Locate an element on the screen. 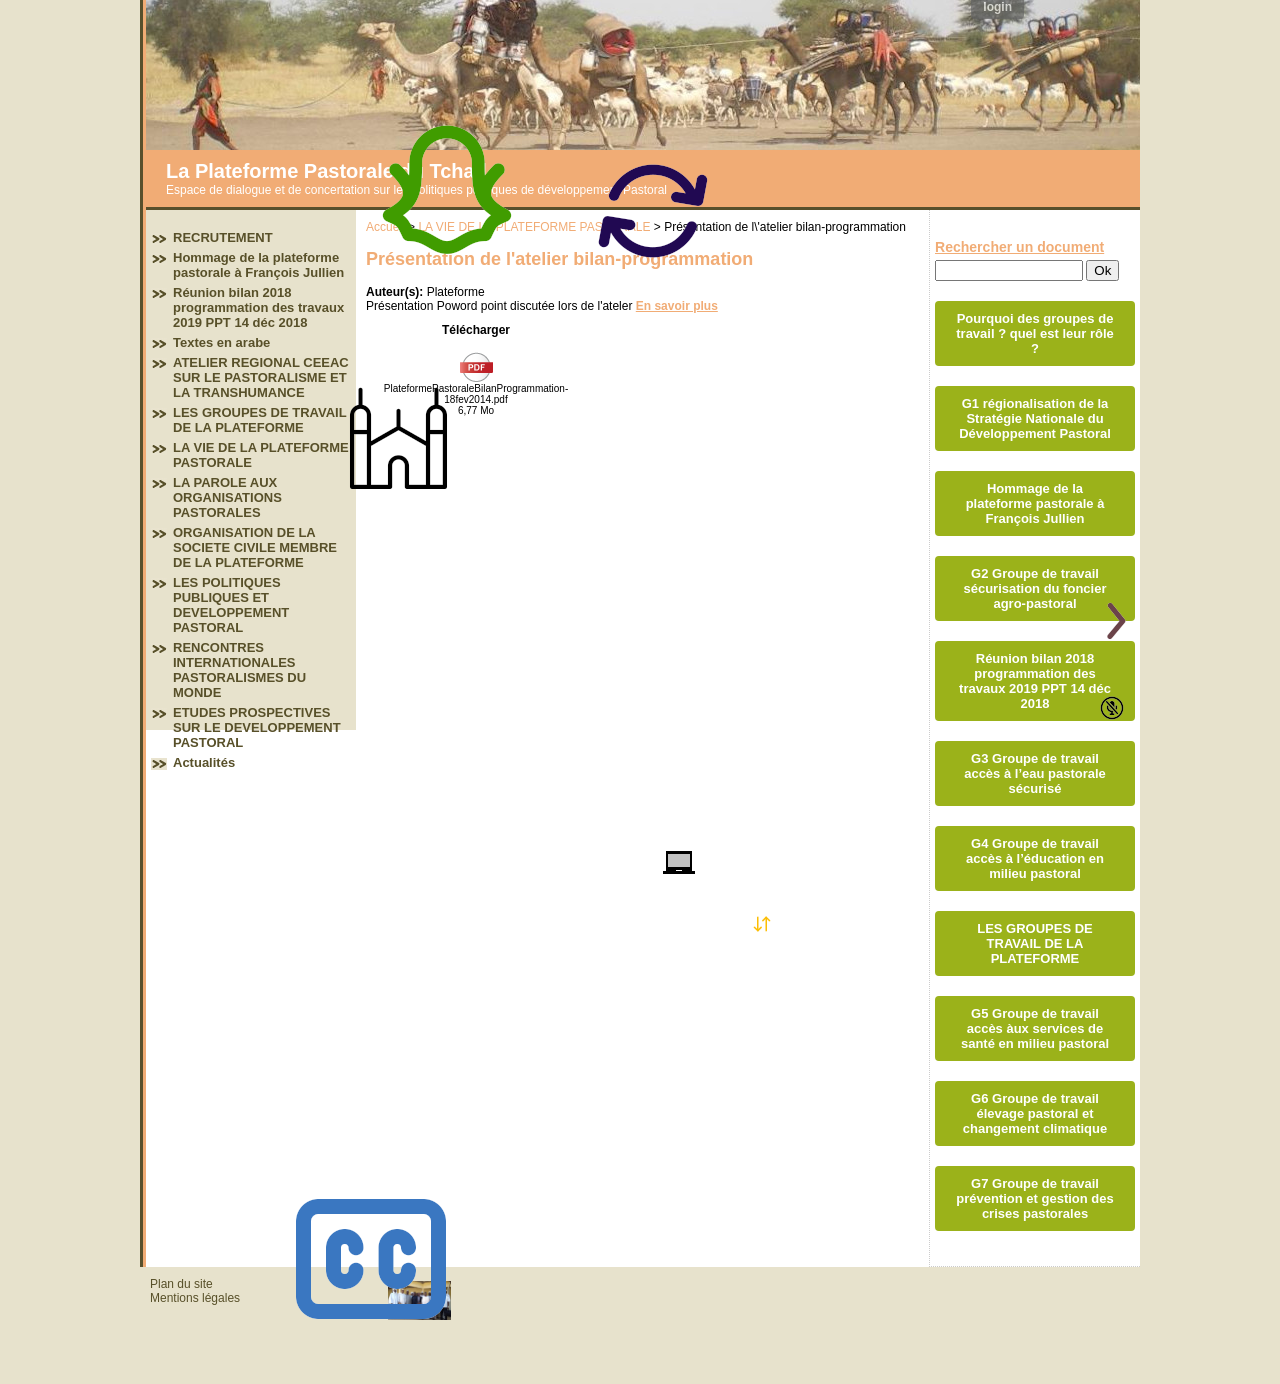 The width and height of the screenshot is (1280, 1384). mute your microphone is located at coordinates (1112, 708).